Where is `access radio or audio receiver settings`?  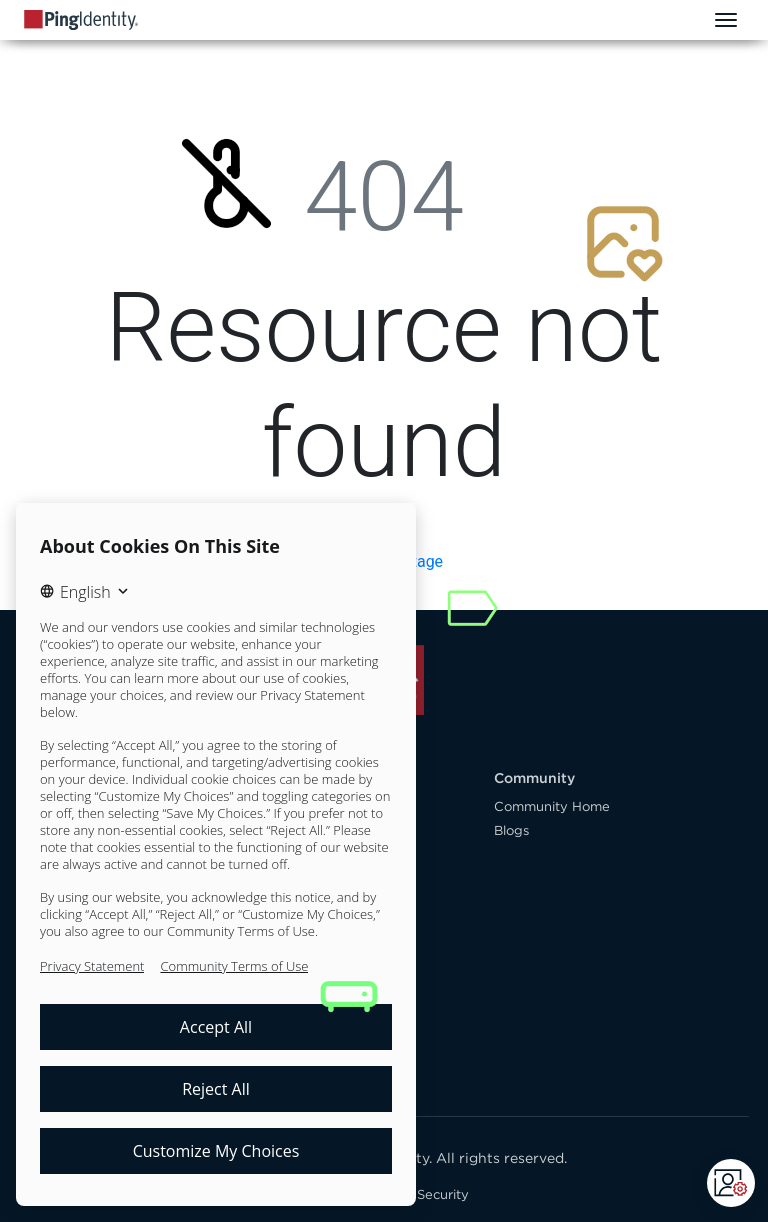 access radio or audio receiver settings is located at coordinates (349, 994).